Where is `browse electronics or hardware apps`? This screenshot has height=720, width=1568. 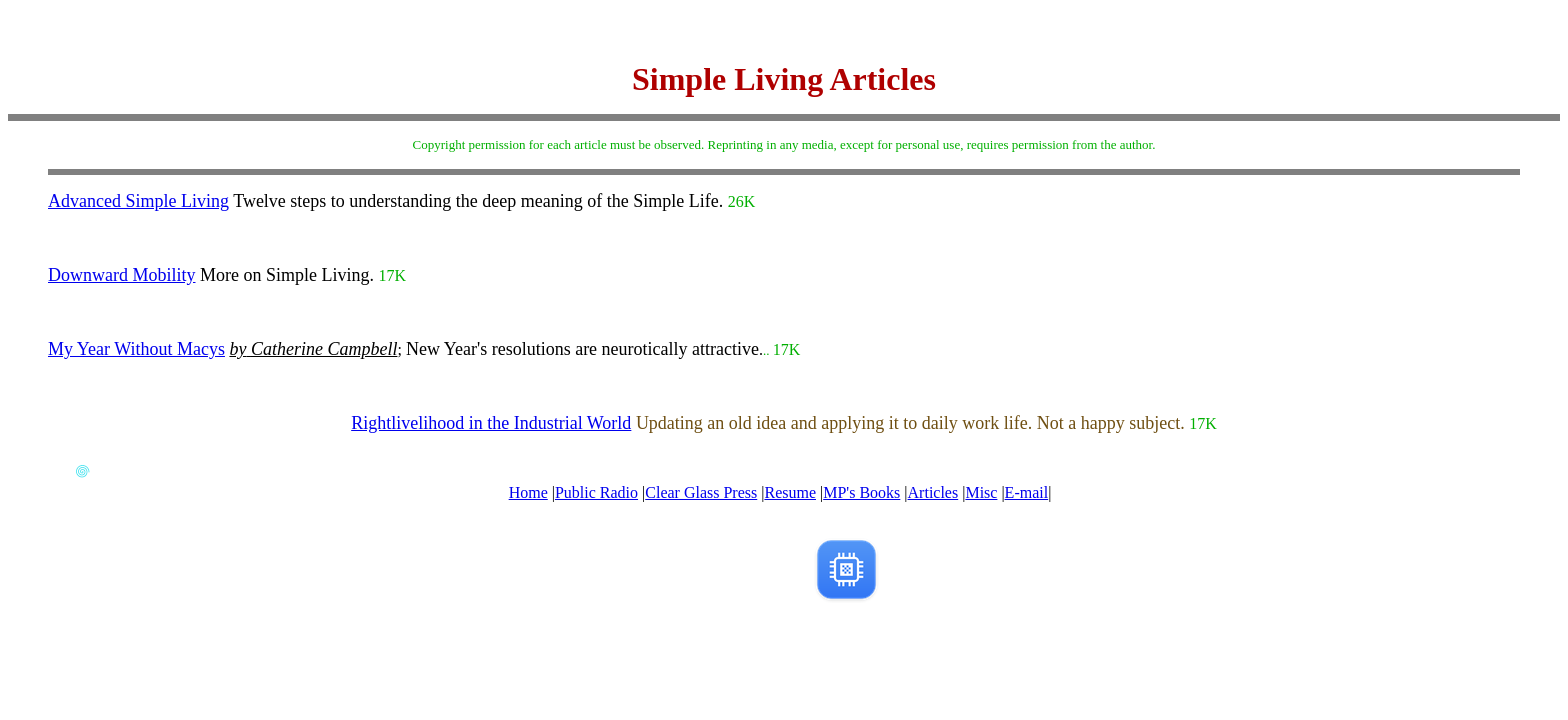 browse electronics or hardware apps is located at coordinates (846, 569).